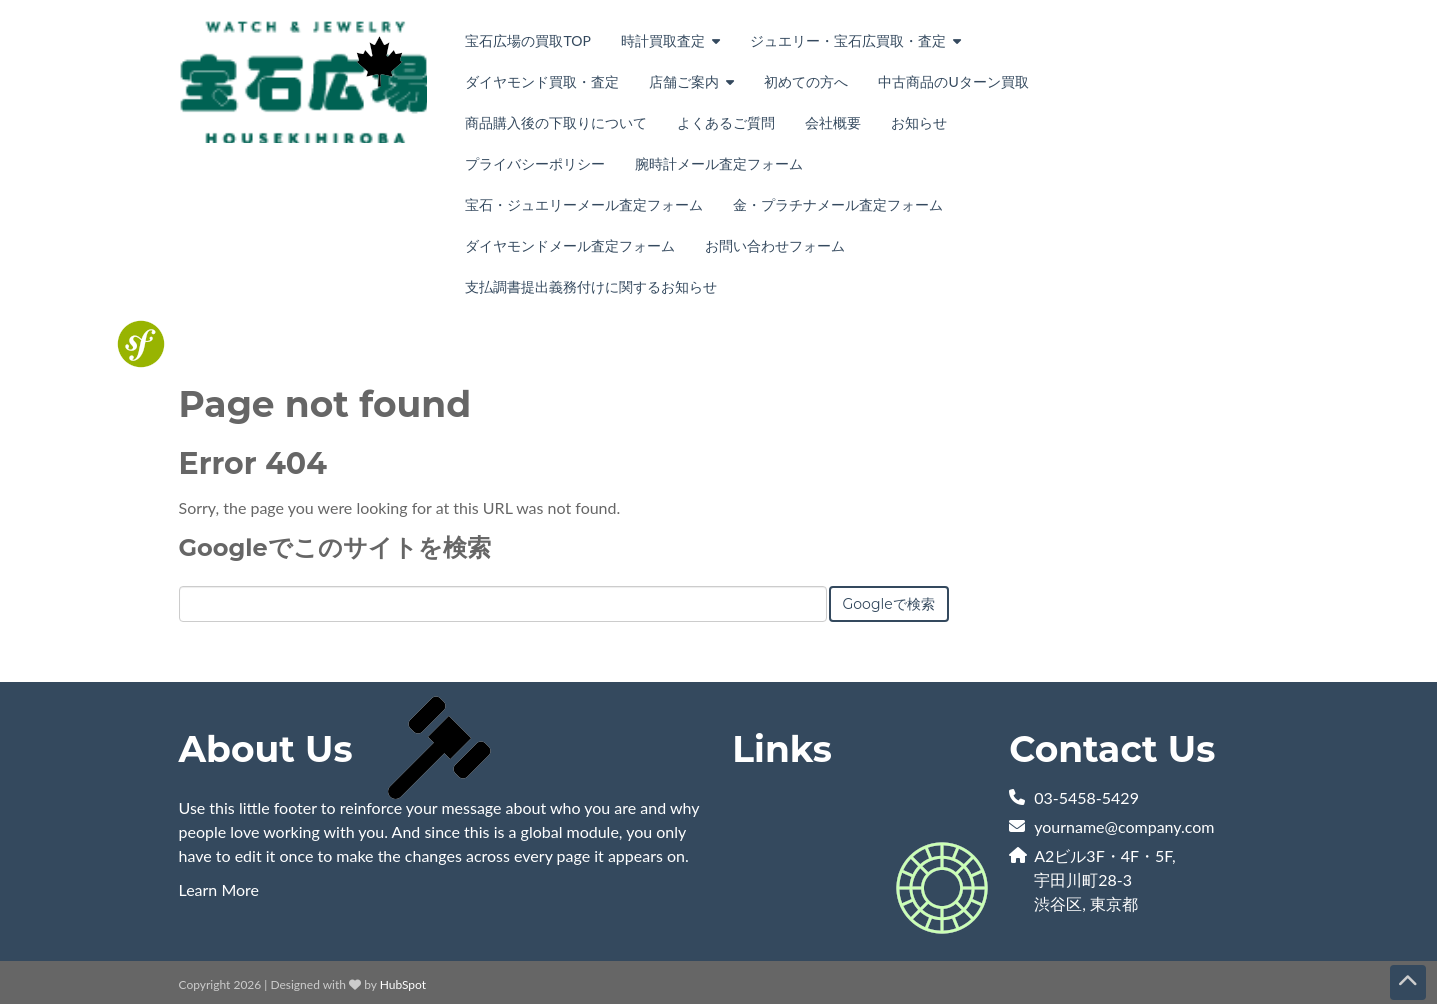  I want to click on open the VSCO app, so click(942, 888).